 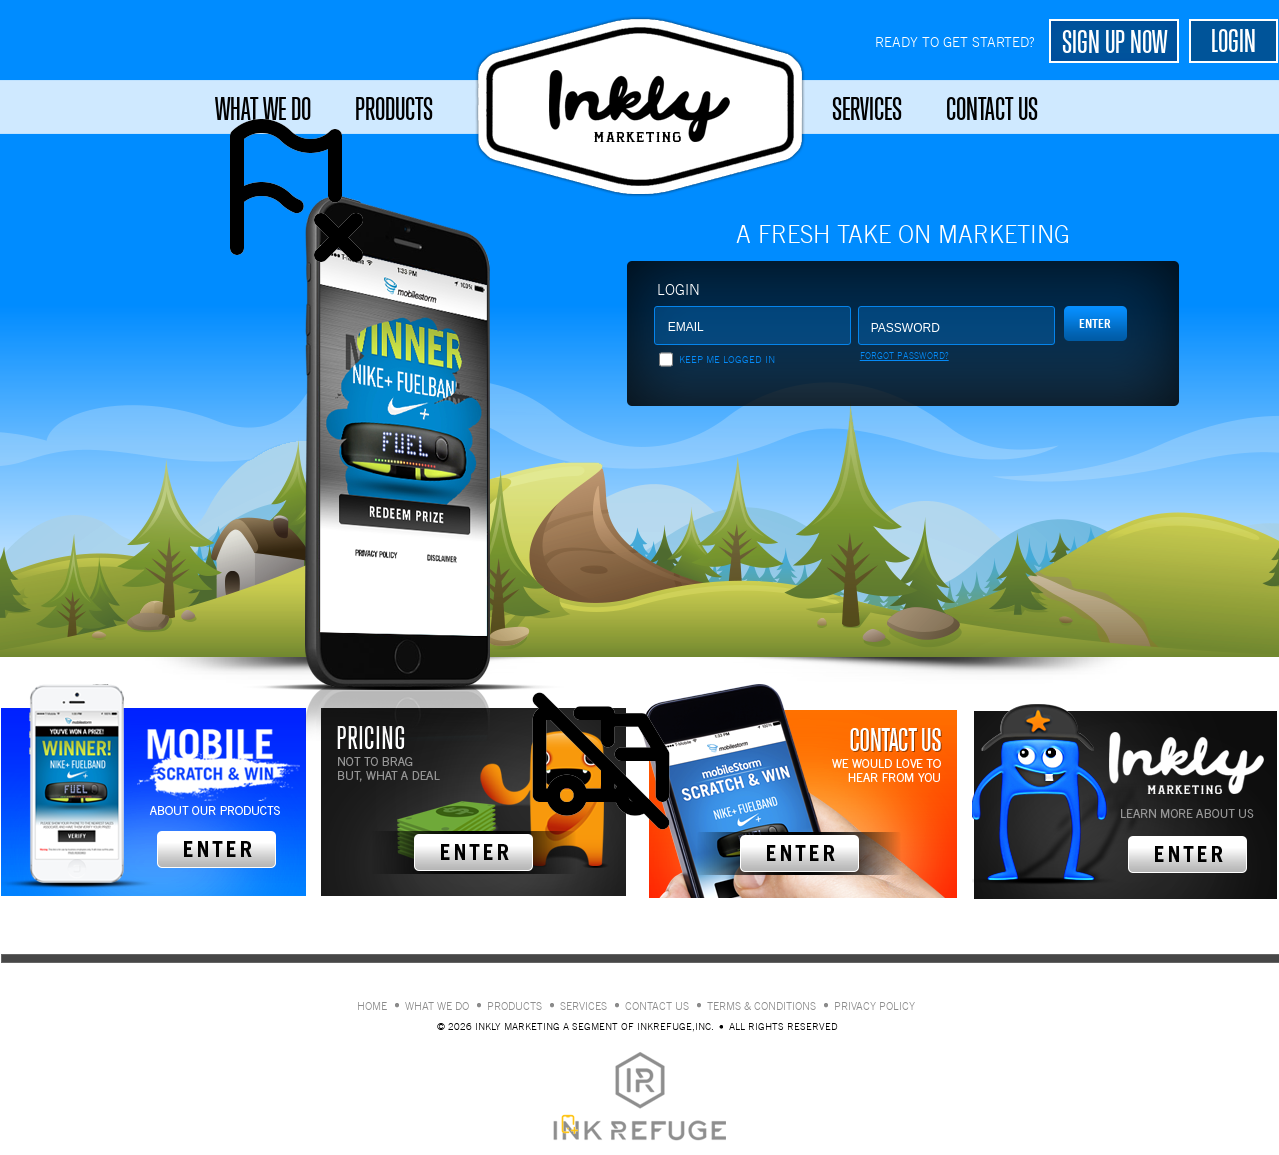 I want to click on remove a flagged item, so click(x=286, y=185).